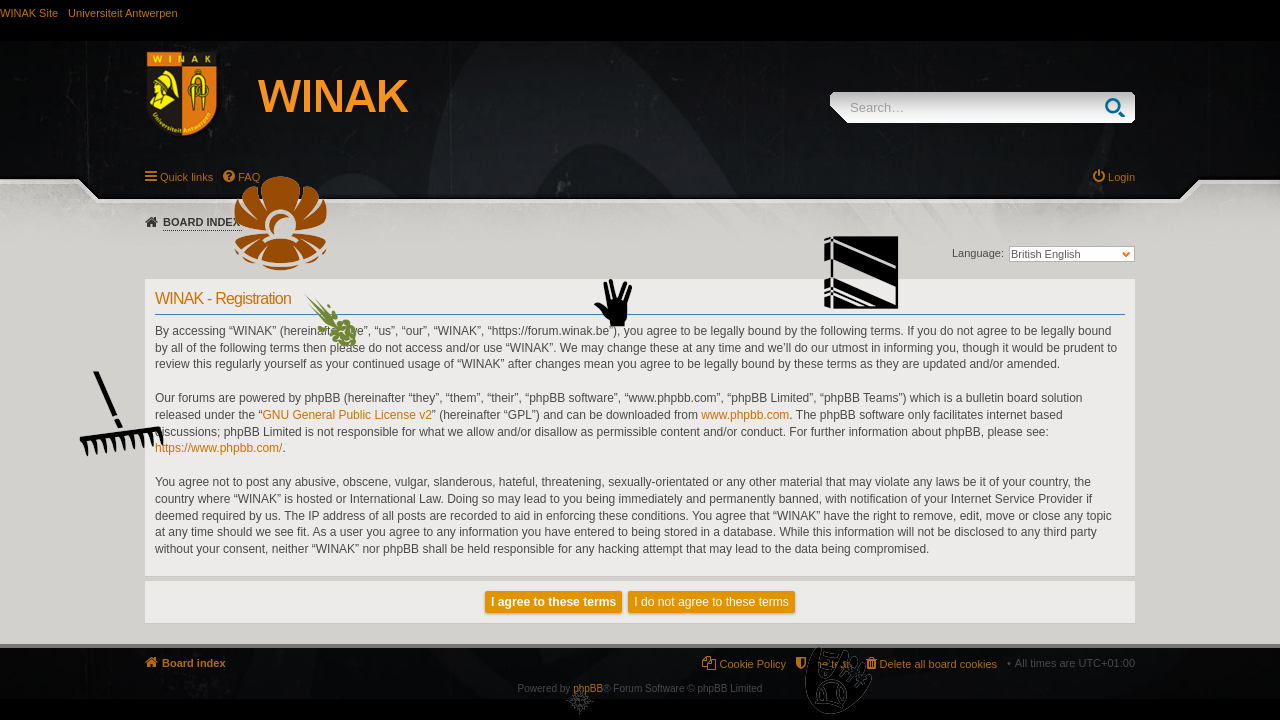 The height and width of the screenshot is (720, 1280). I want to click on baseball or softball category, so click(838, 680).